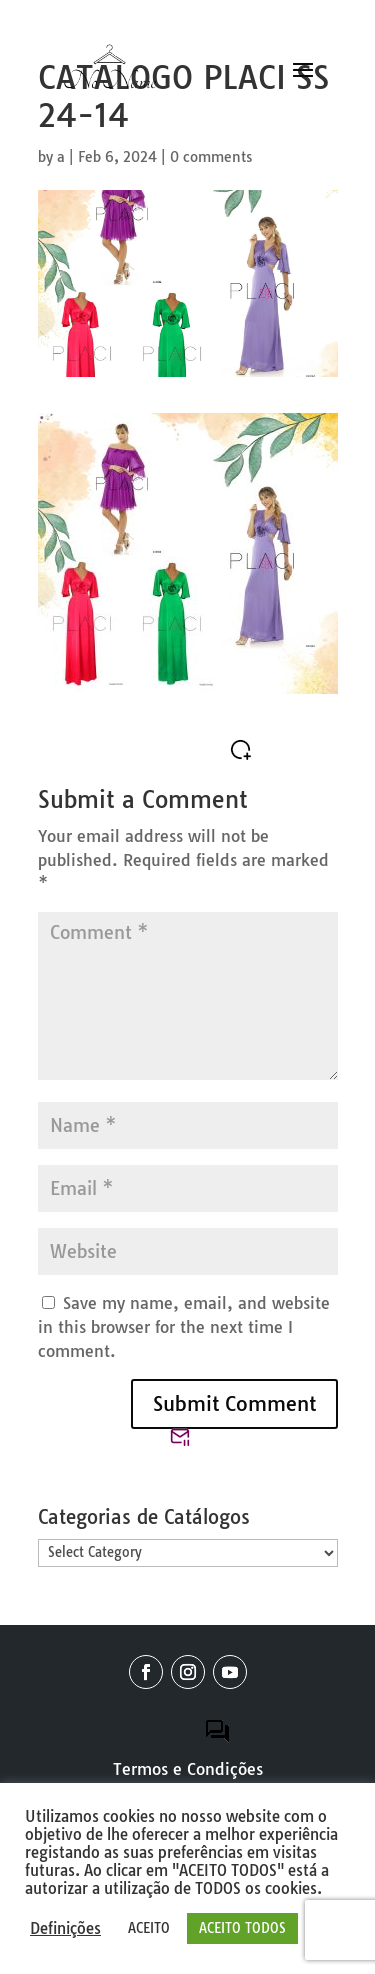 The height and width of the screenshot is (1974, 375). Describe the element at coordinates (217, 1731) in the screenshot. I see `open discussion forum or community chat` at that location.